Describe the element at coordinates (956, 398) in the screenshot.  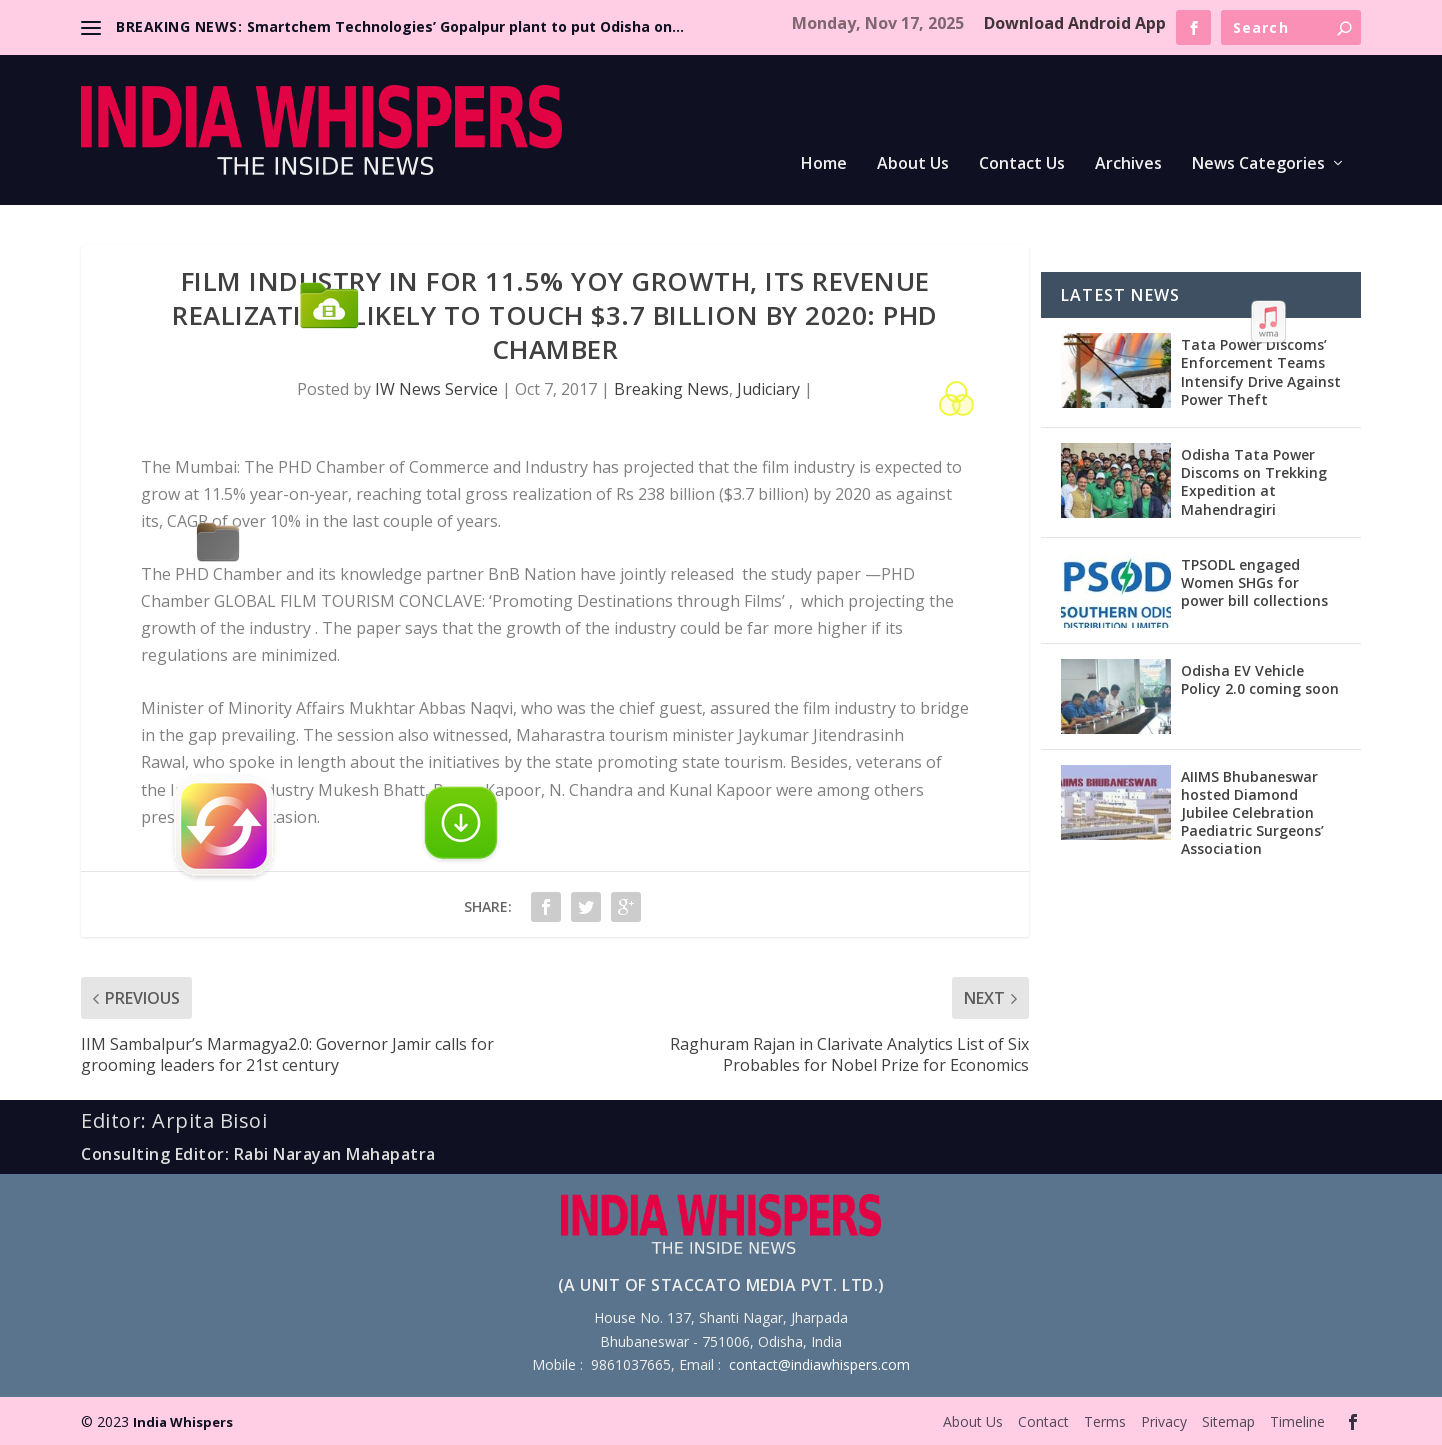
I see `access color and display preferences` at that location.